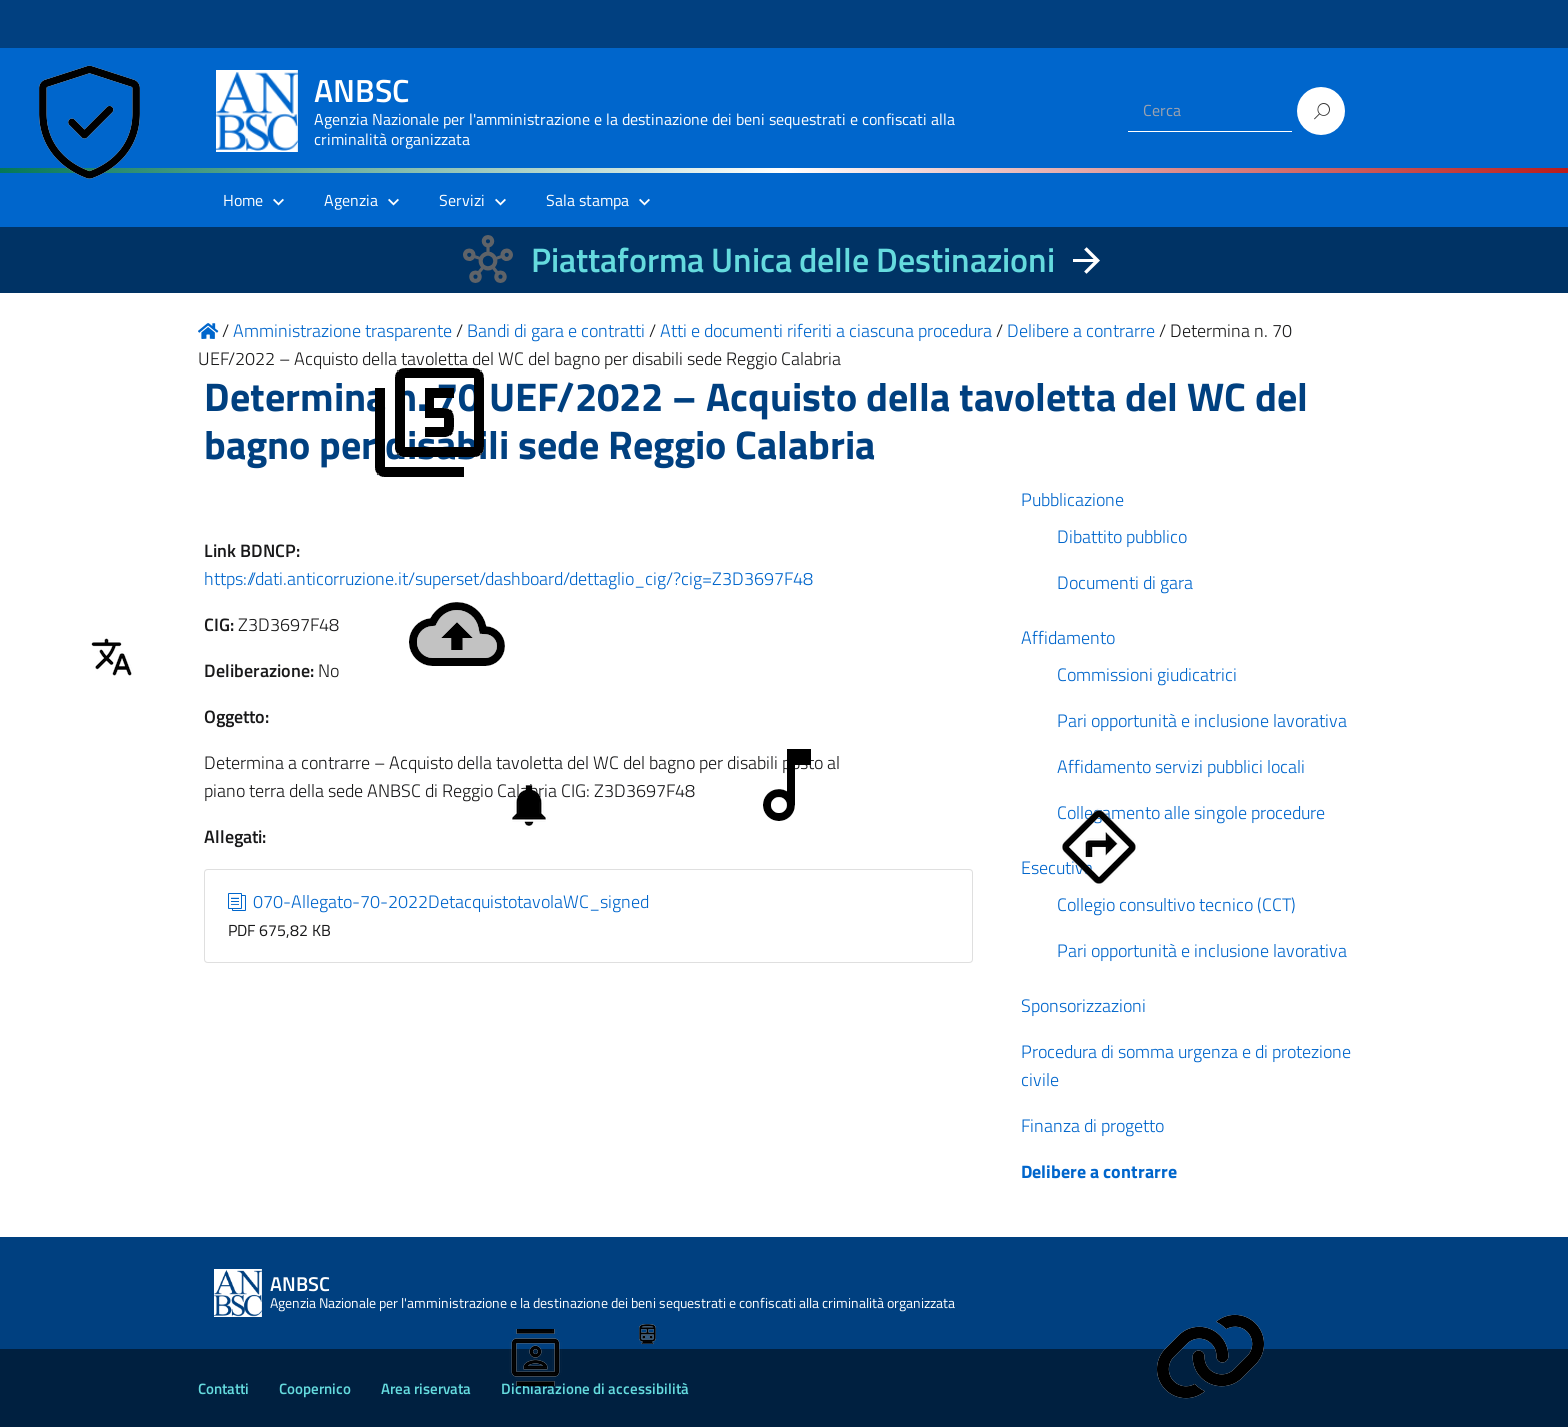 The height and width of the screenshot is (1427, 1568). I want to click on view your contacts list, so click(535, 1357).